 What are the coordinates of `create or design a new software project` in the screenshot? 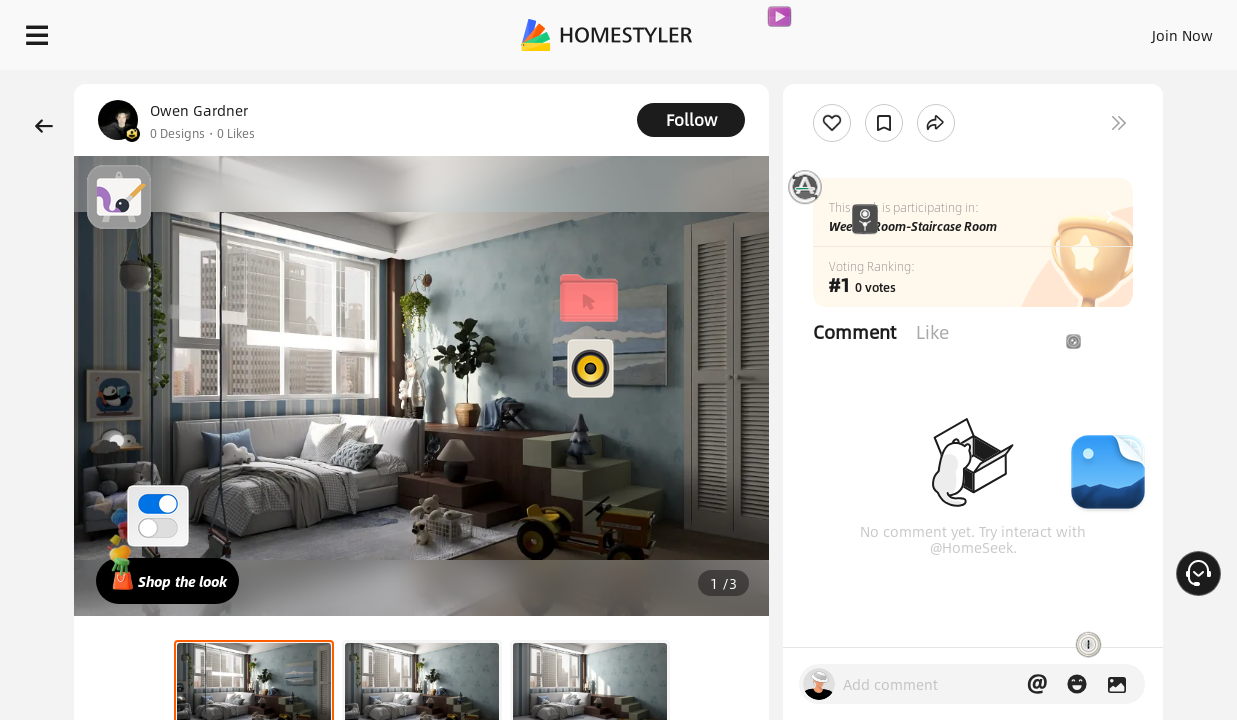 It's located at (119, 197).